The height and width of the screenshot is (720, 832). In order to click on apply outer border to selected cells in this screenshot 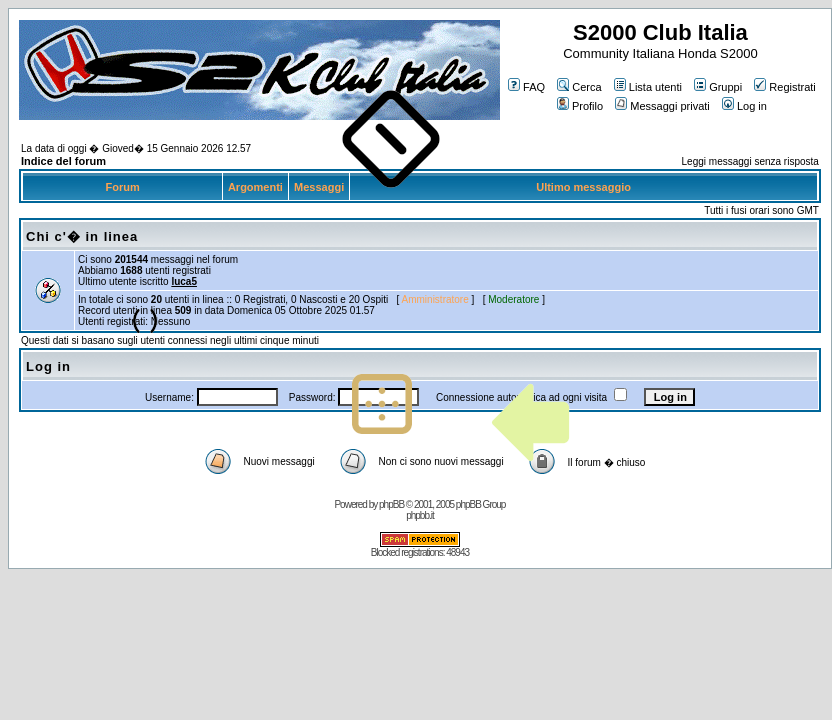, I will do `click(382, 404)`.